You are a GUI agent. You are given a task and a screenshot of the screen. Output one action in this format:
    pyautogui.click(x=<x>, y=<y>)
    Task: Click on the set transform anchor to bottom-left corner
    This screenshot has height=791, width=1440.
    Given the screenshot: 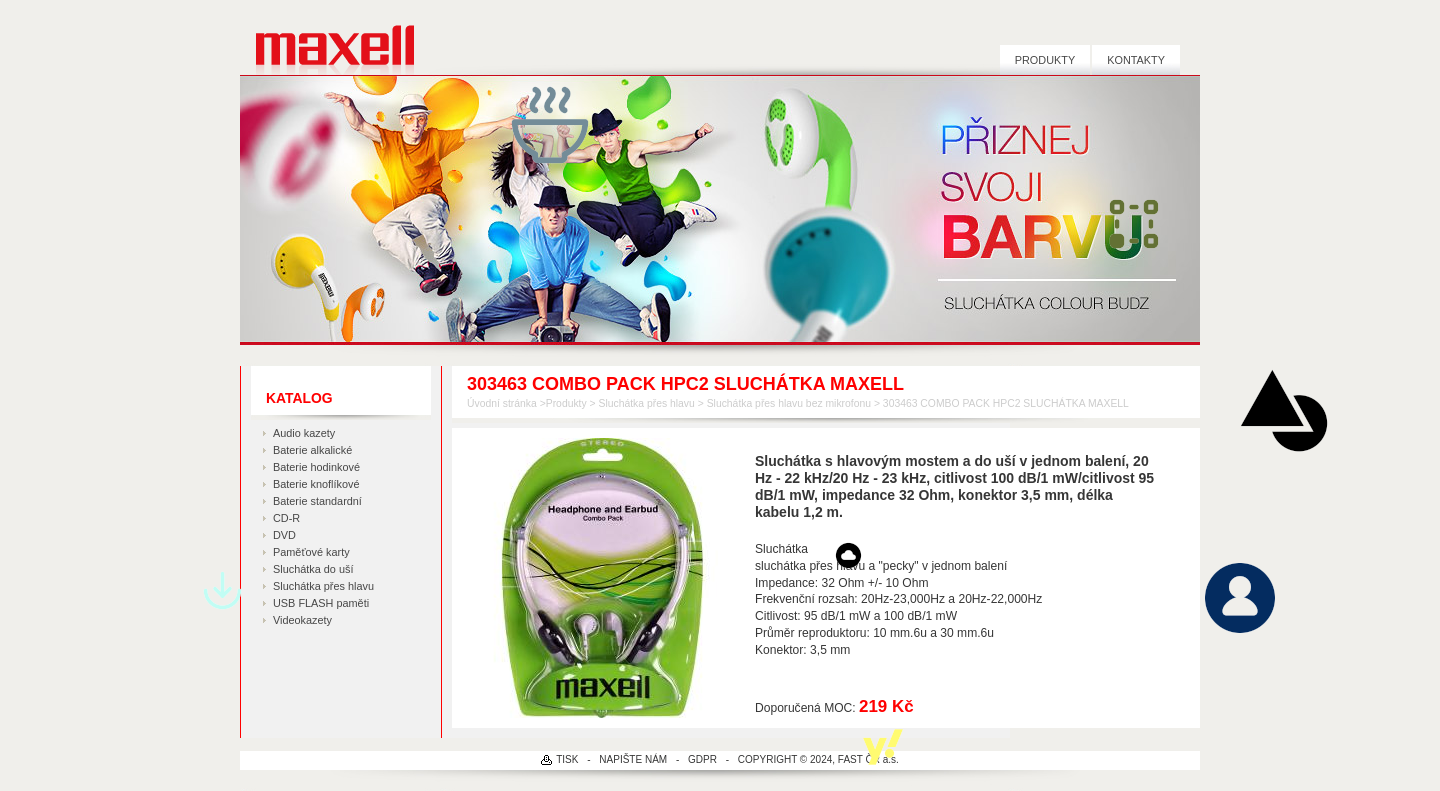 What is the action you would take?
    pyautogui.click(x=1134, y=224)
    